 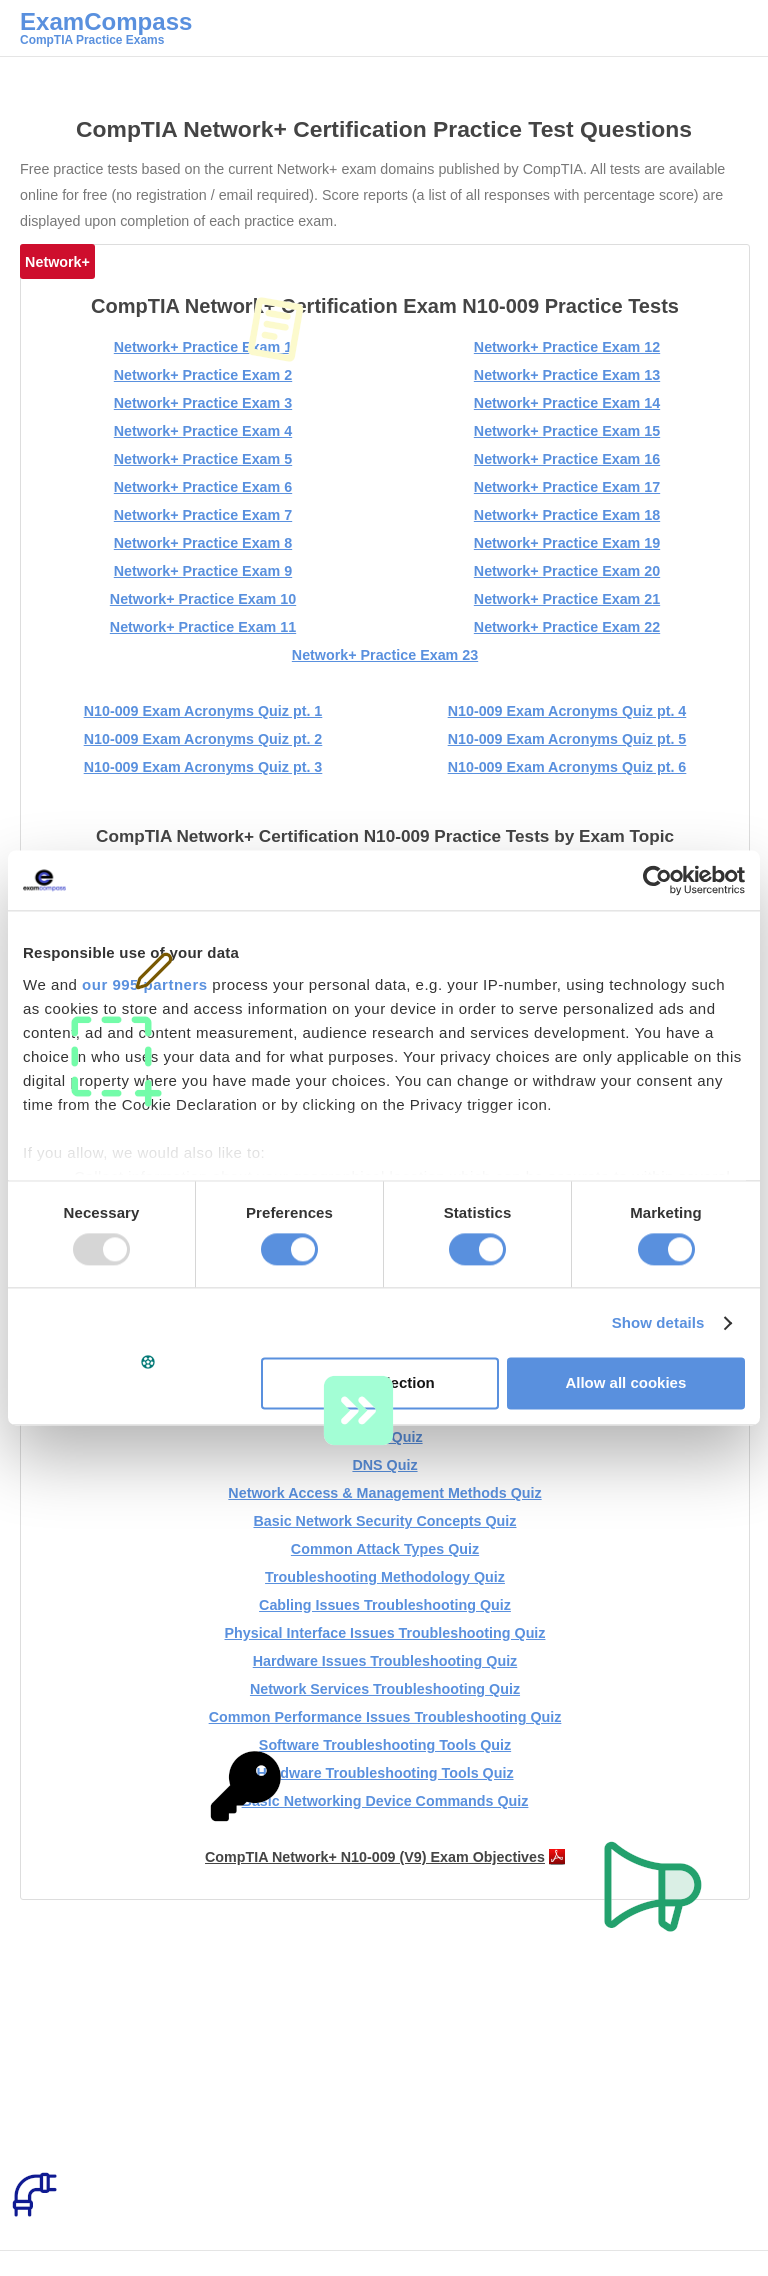 What do you see at coordinates (154, 971) in the screenshot?
I see `edit content or text` at bounding box center [154, 971].